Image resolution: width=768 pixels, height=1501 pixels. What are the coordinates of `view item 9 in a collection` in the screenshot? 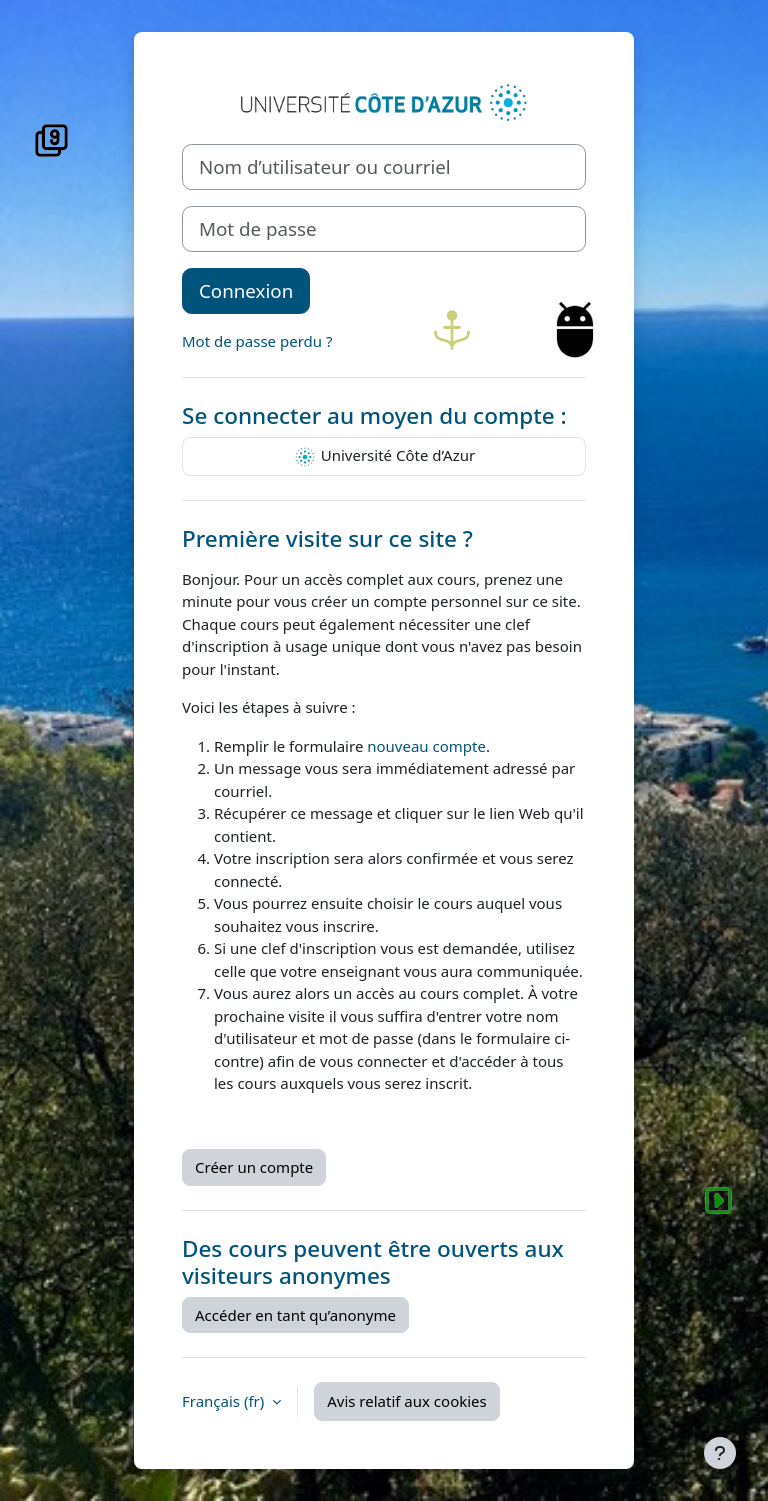 It's located at (51, 140).